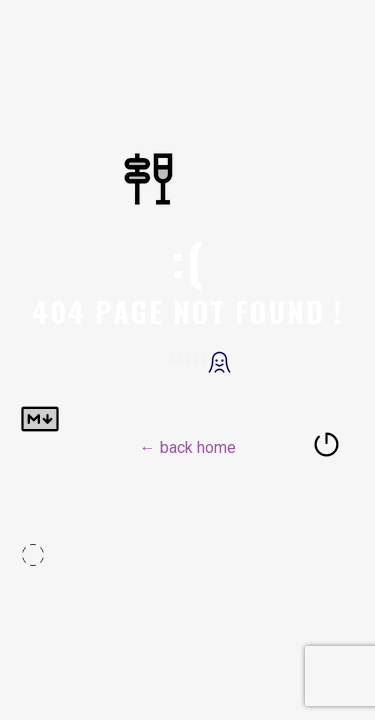 The image size is (375, 720). What do you see at coordinates (326, 444) in the screenshot?
I see `link to gravatar profile settings` at bounding box center [326, 444].